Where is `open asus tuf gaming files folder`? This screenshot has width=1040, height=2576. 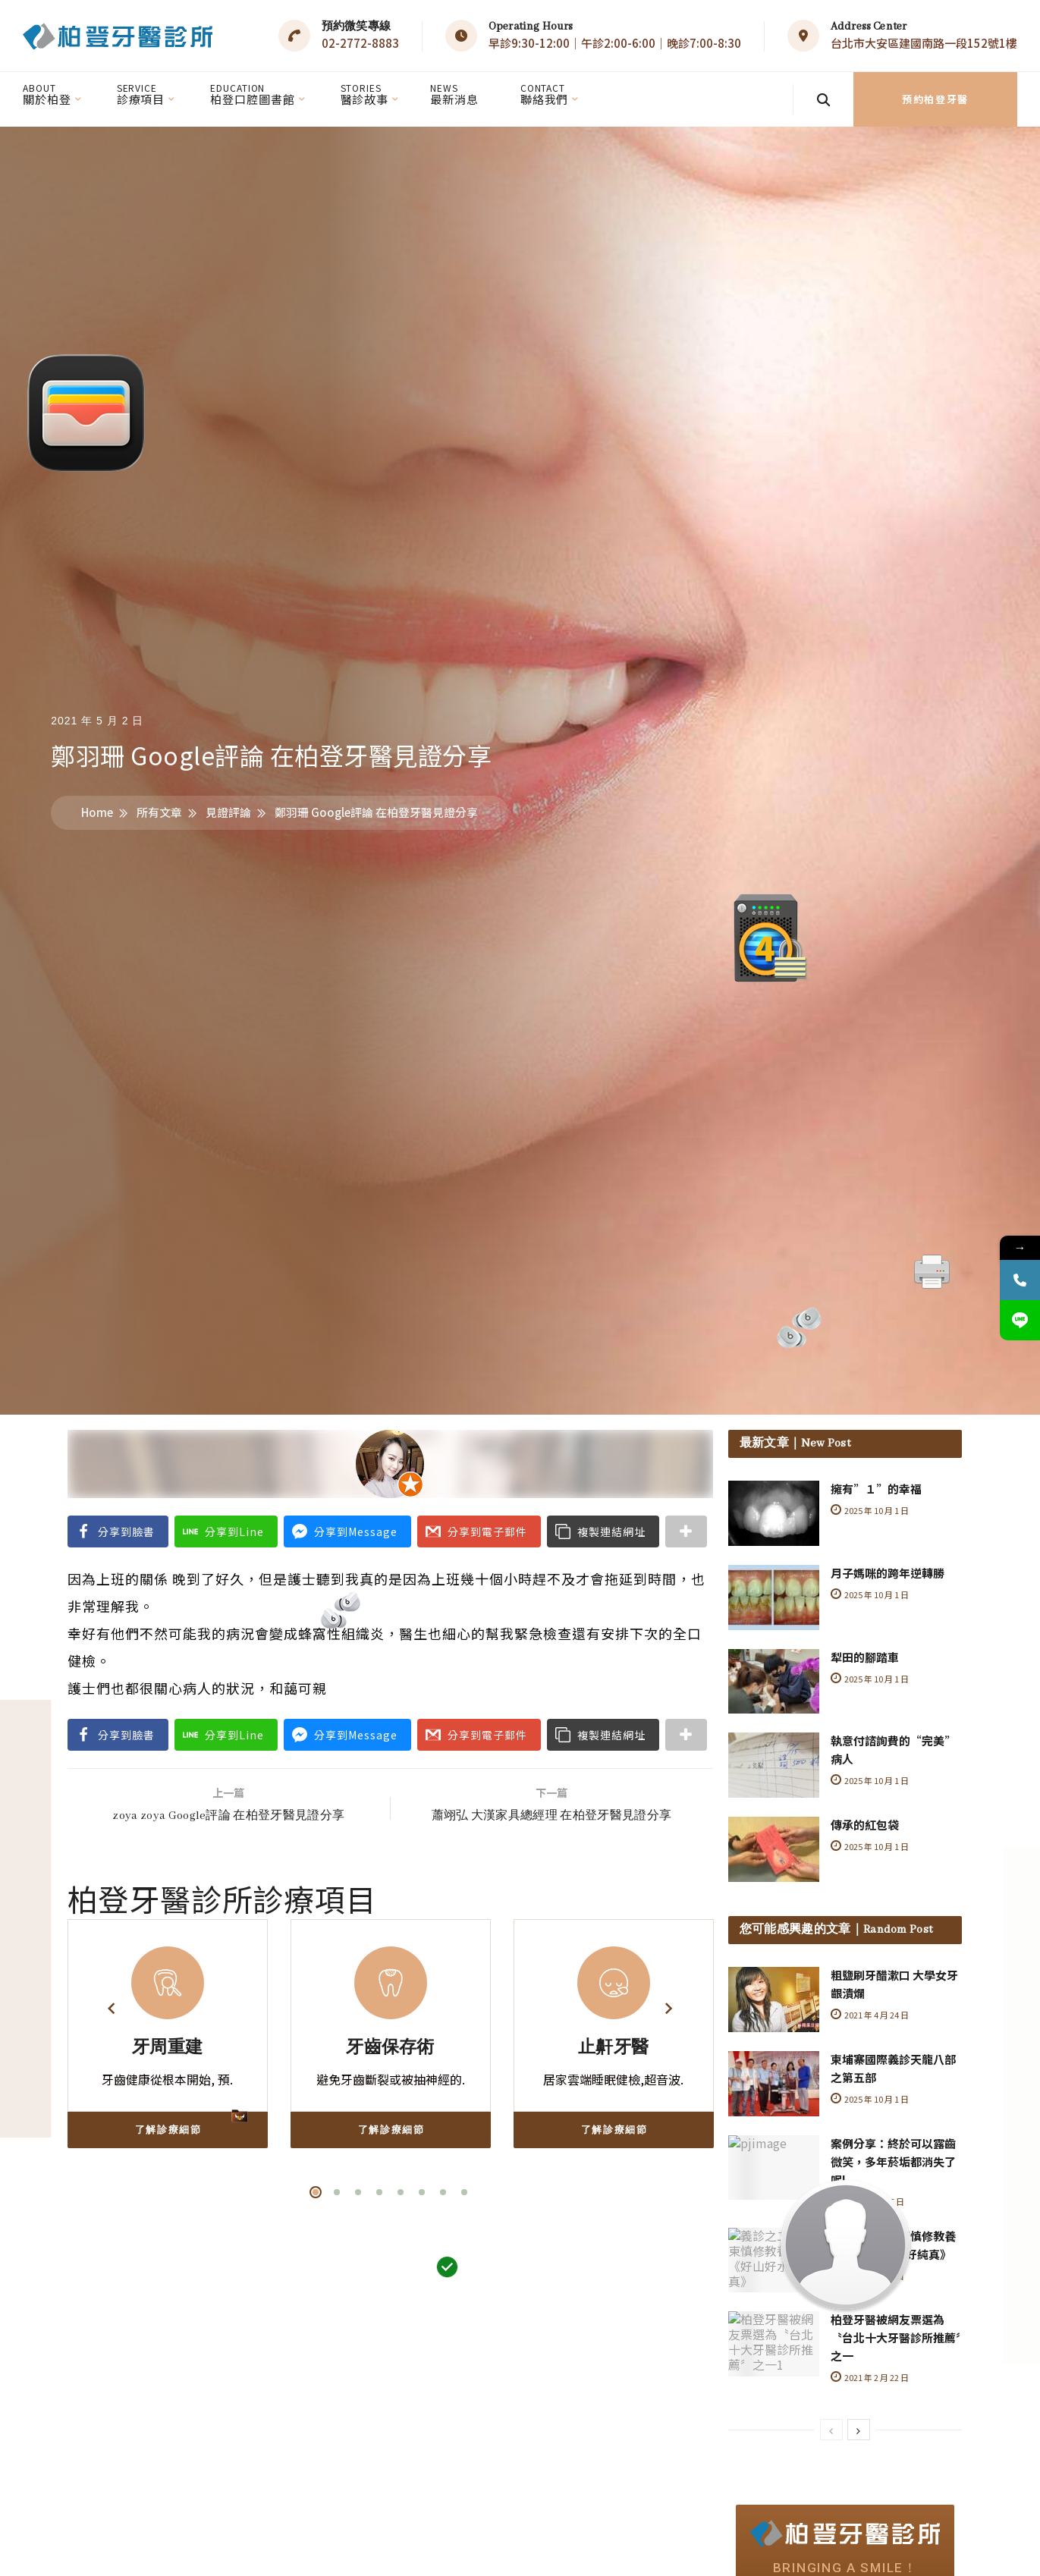
open asus tuf gaming files folder is located at coordinates (240, 2116).